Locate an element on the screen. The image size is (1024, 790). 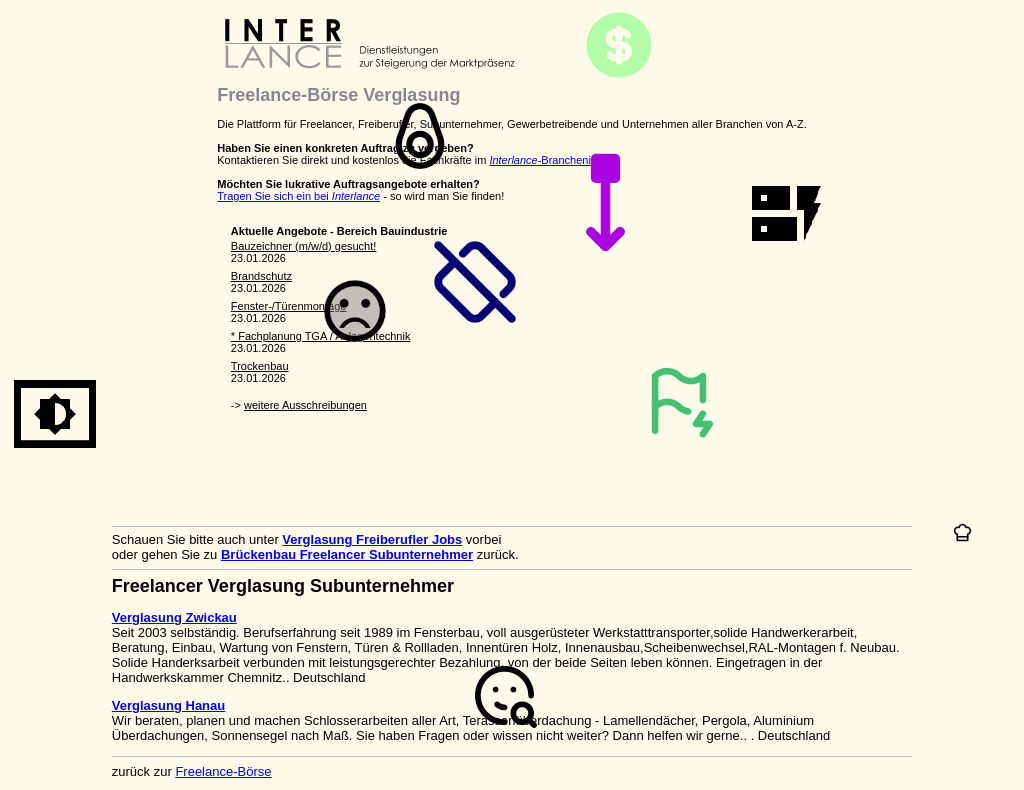
browse healthy food or recipe options is located at coordinates (420, 136).